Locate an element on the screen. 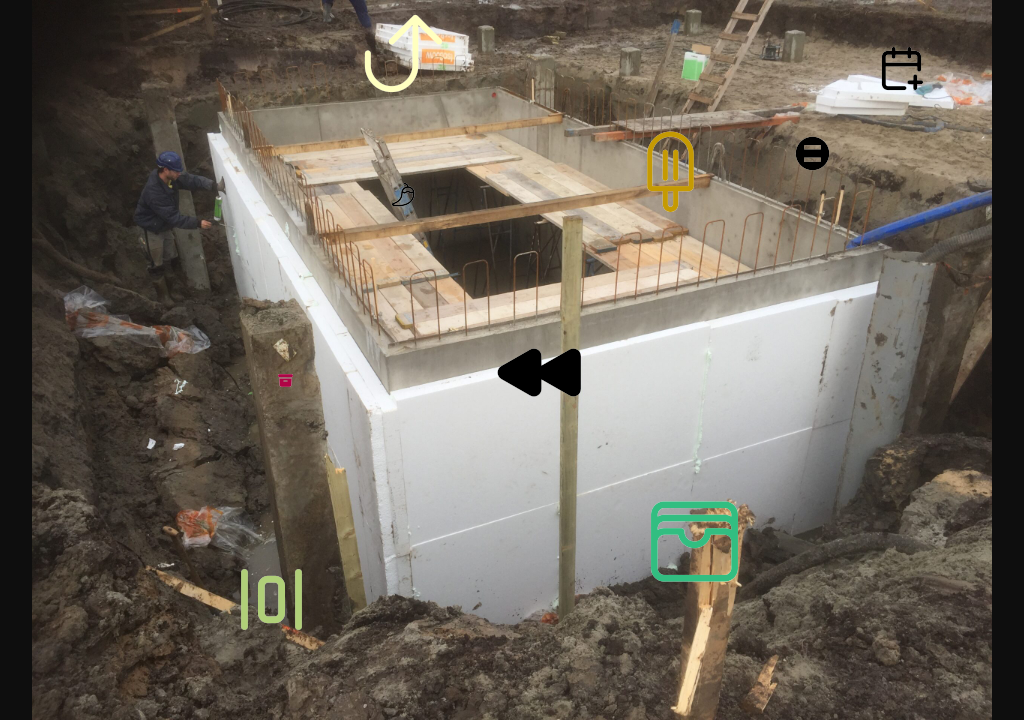 This screenshot has width=1024, height=720. access your wallet or payment methods is located at coordinates (694, 541).